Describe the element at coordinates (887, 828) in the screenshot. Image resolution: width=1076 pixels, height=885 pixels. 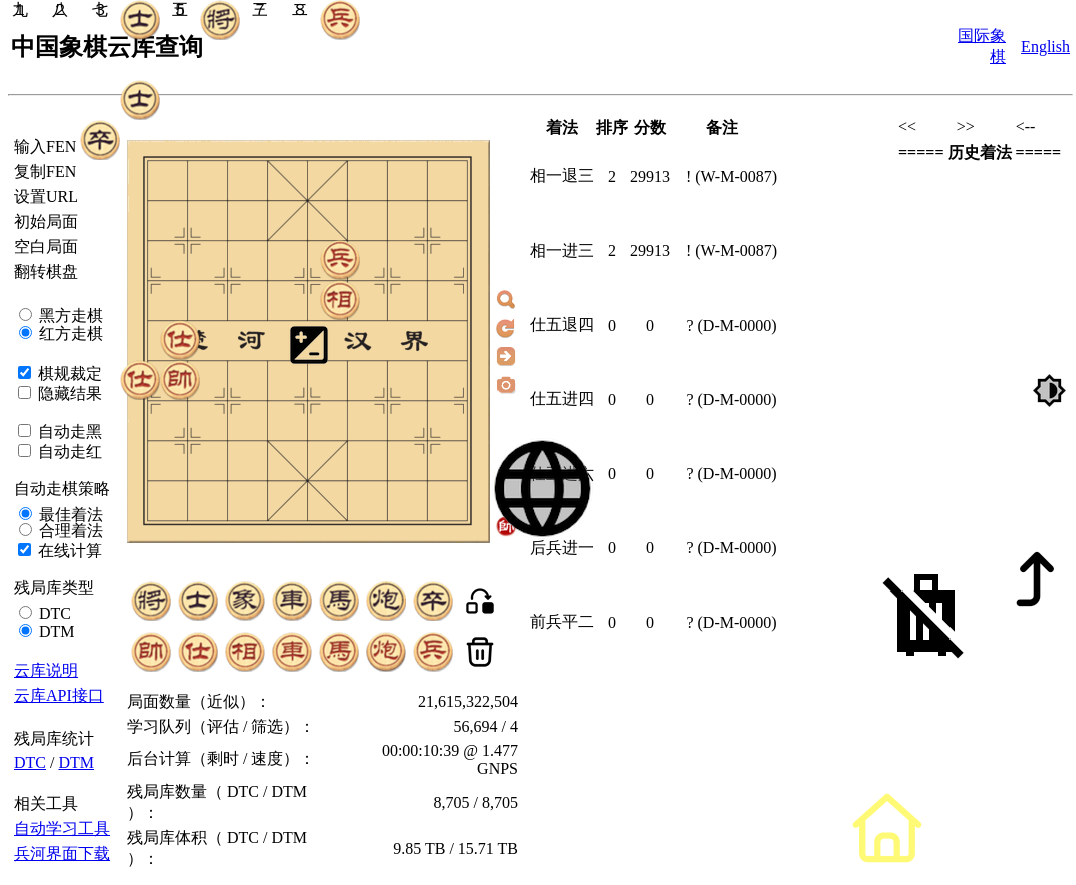
I see `navigate to home screen` at that location.